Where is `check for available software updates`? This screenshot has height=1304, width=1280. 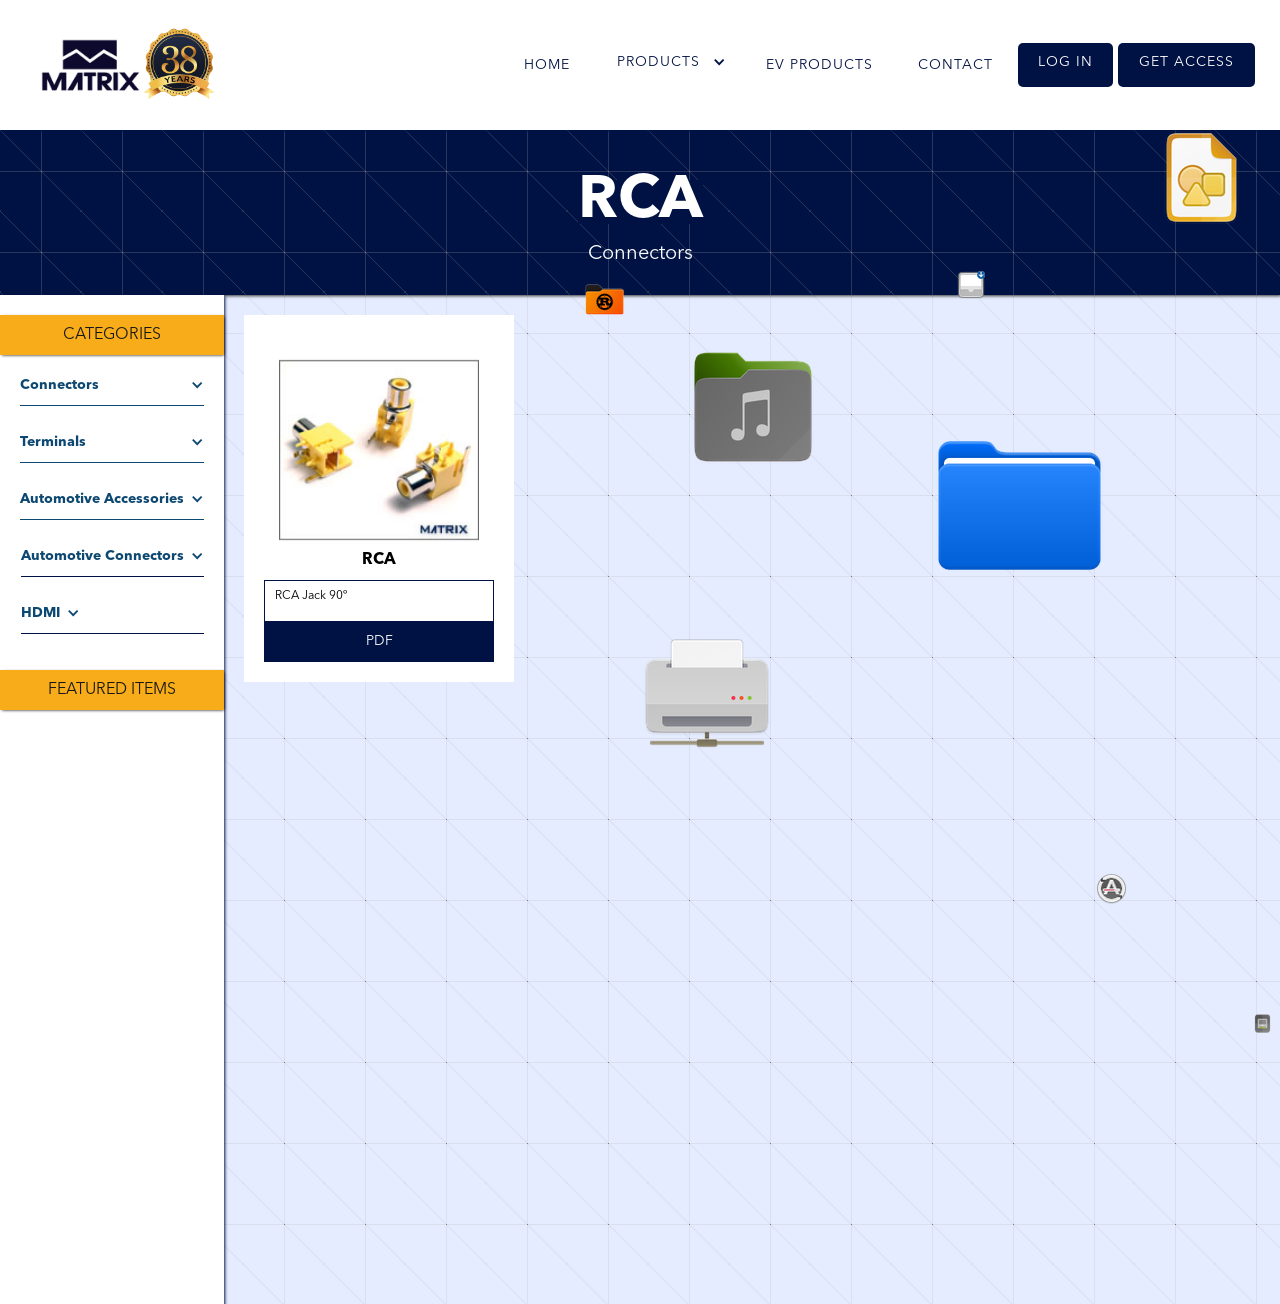 check for available software updates is located at coordinates (1111, 888).